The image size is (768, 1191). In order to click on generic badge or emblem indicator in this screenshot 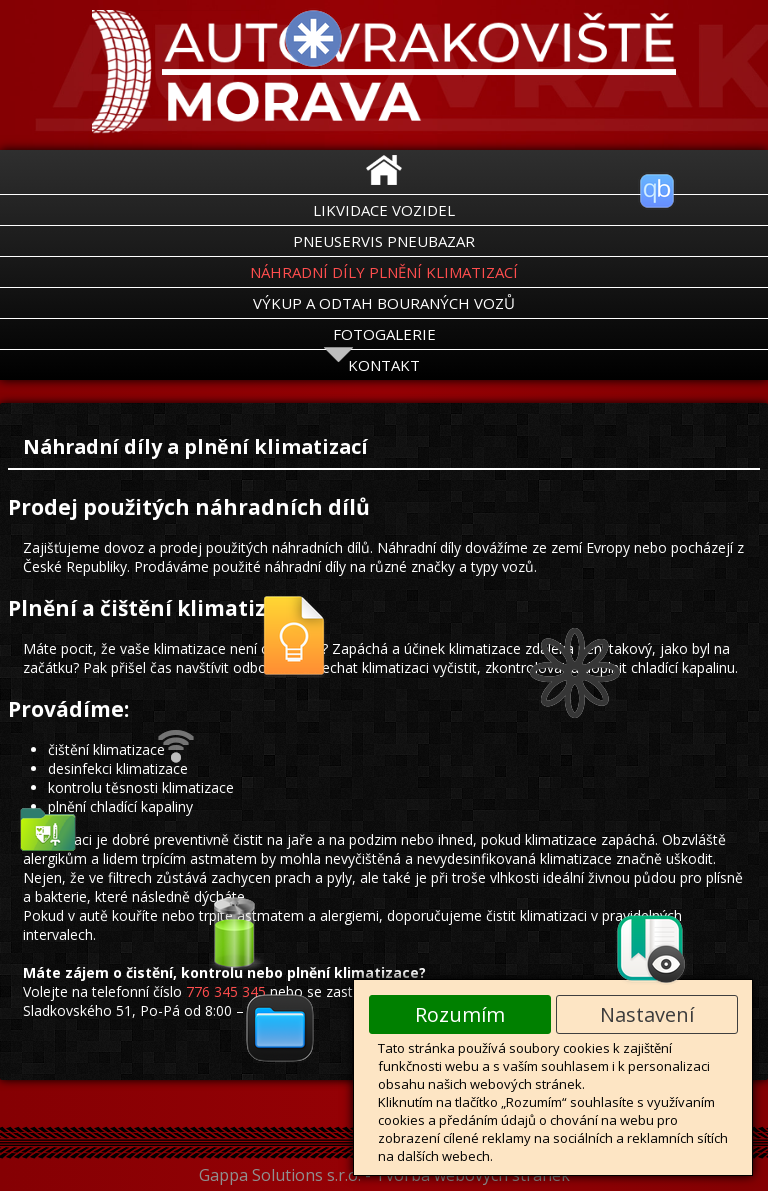, I will do `click(313, 38)`.